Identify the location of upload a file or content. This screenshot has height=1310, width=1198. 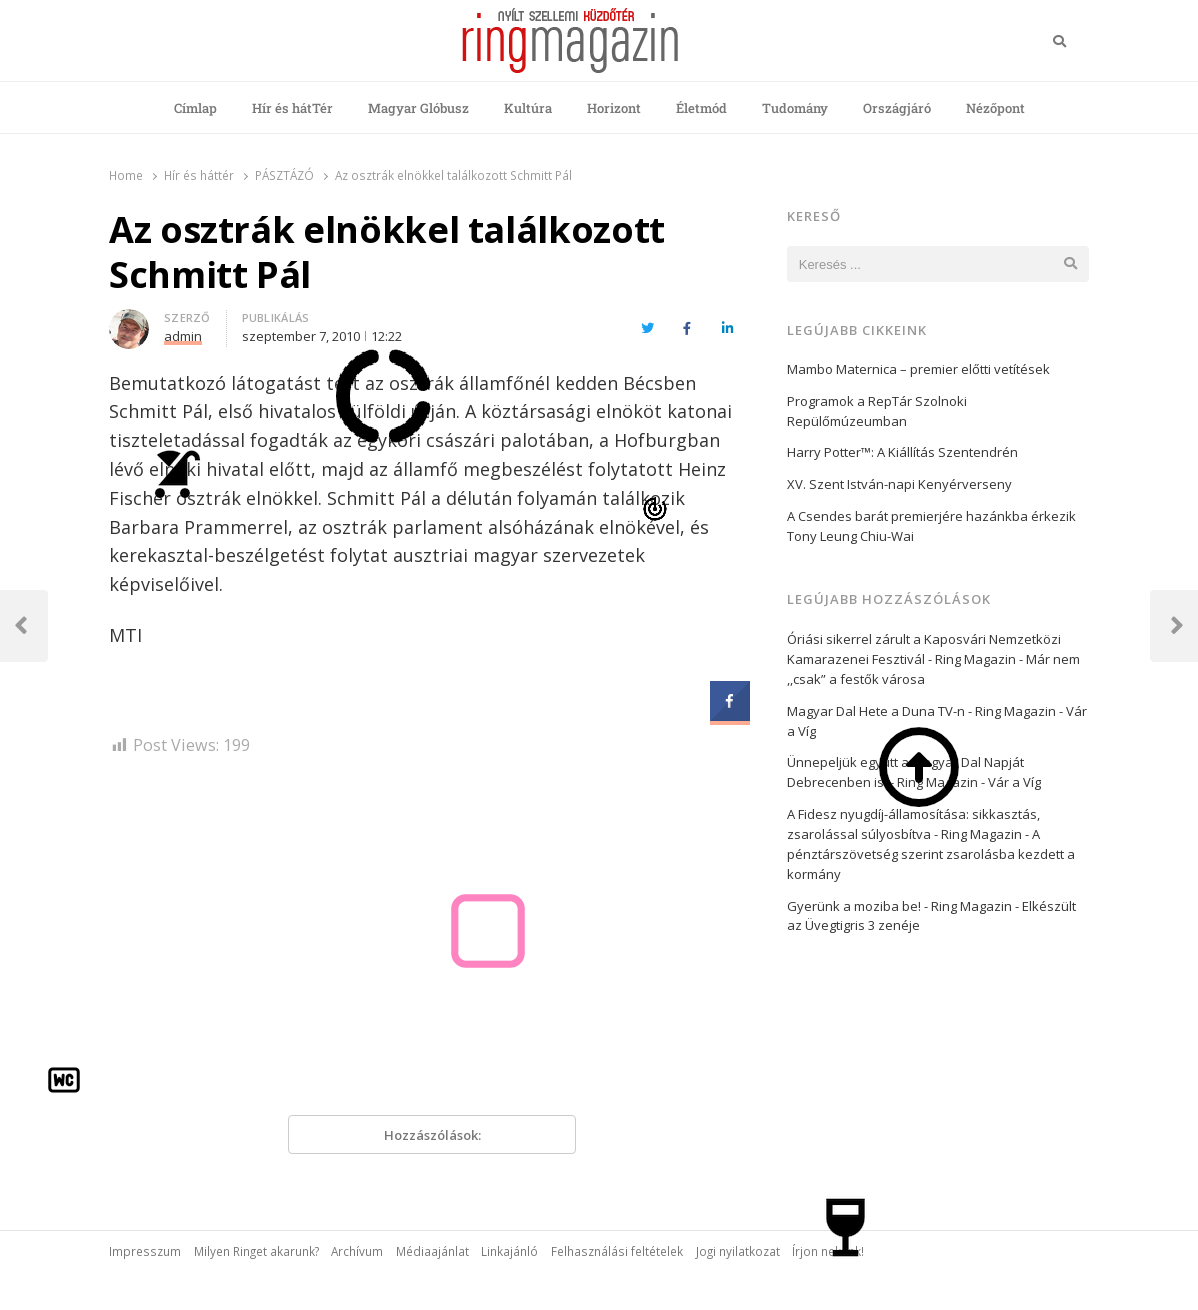
(919, 767).